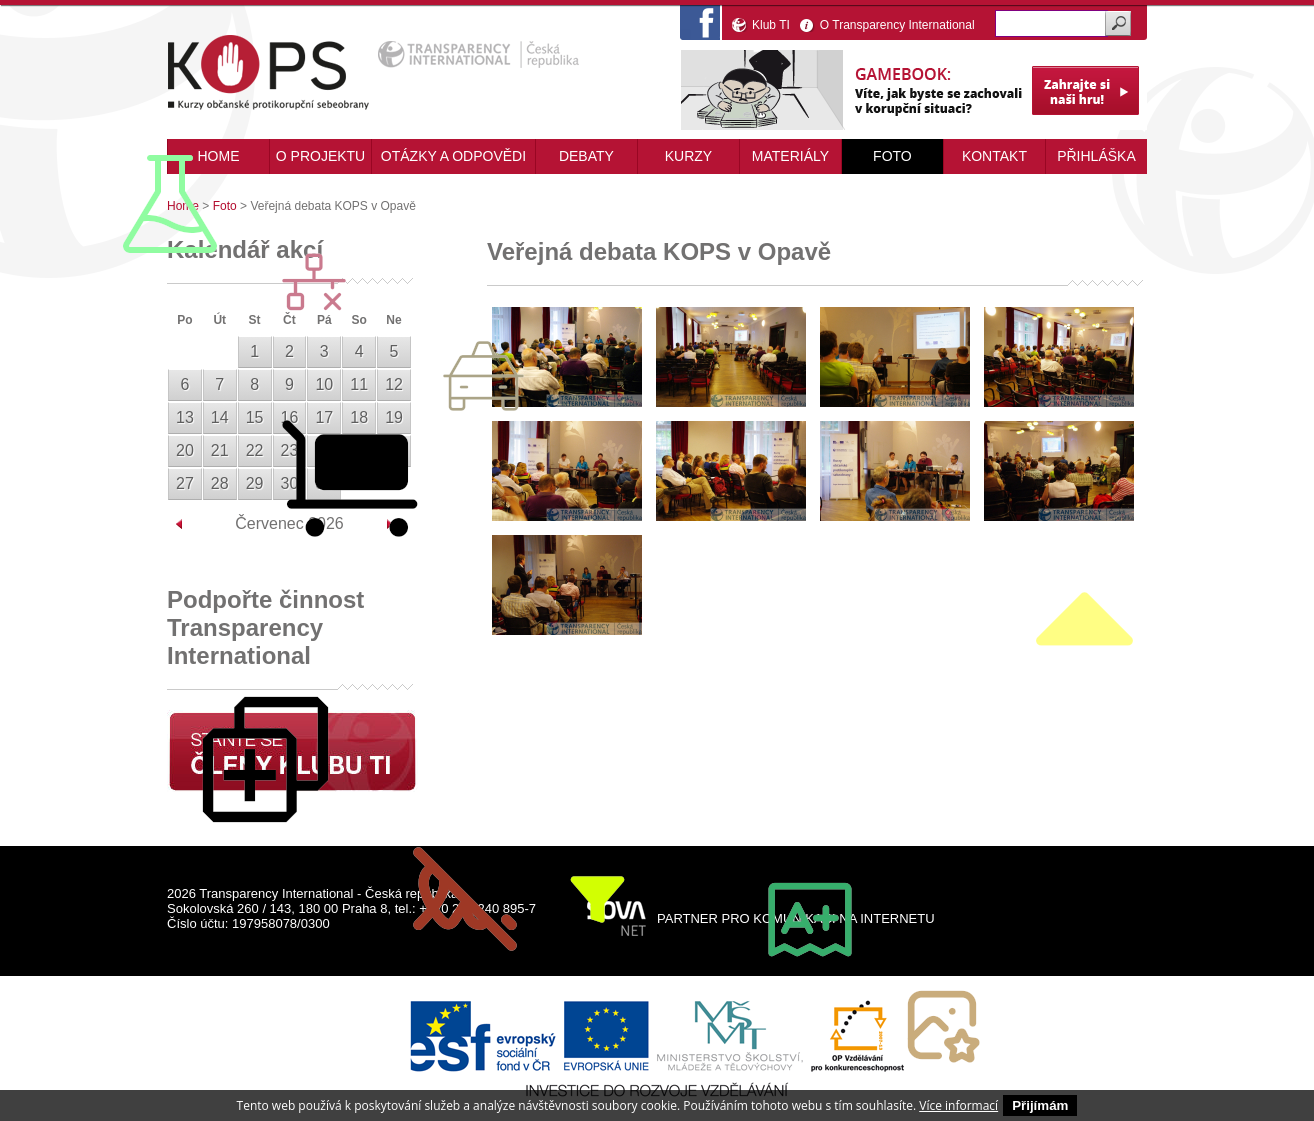 Image resolution: width=1314 pixels, height=1121 pixels. I want to click on network connection unavailable or disconnected, so click(314, 283).